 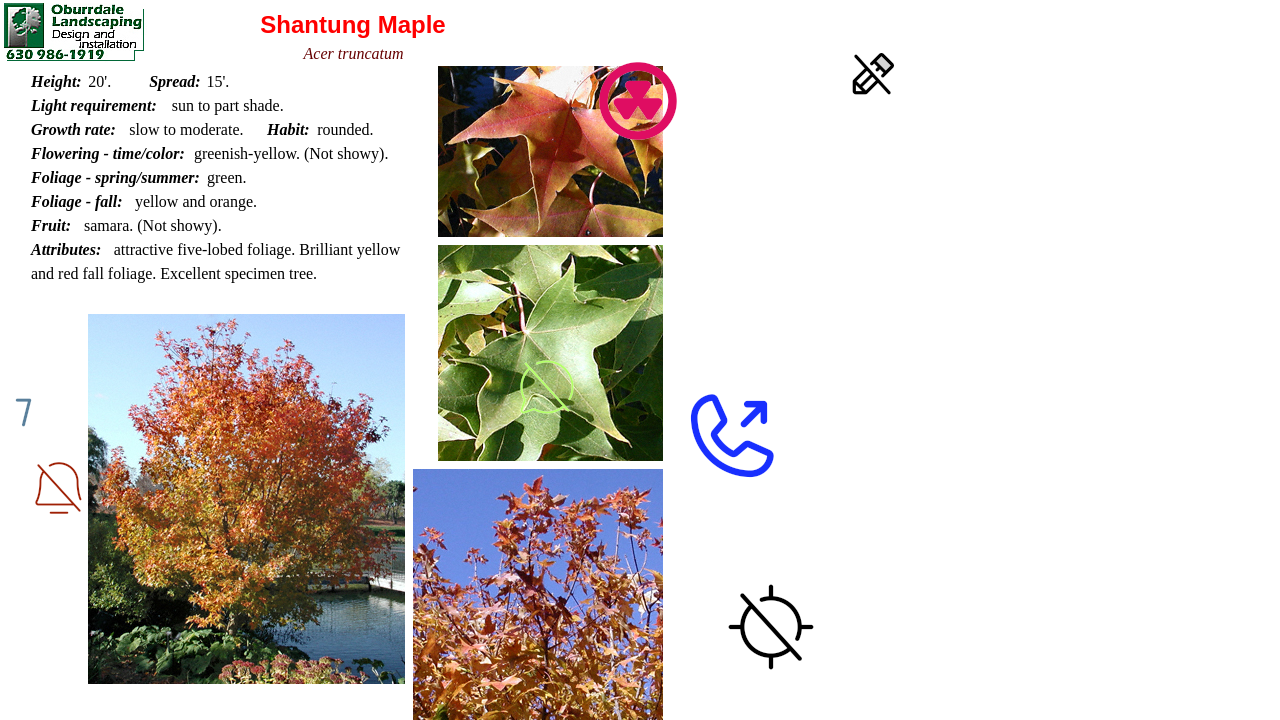 I want to click on indicates a fallout shelter or radiation safety location, so click(x=638, y=101).